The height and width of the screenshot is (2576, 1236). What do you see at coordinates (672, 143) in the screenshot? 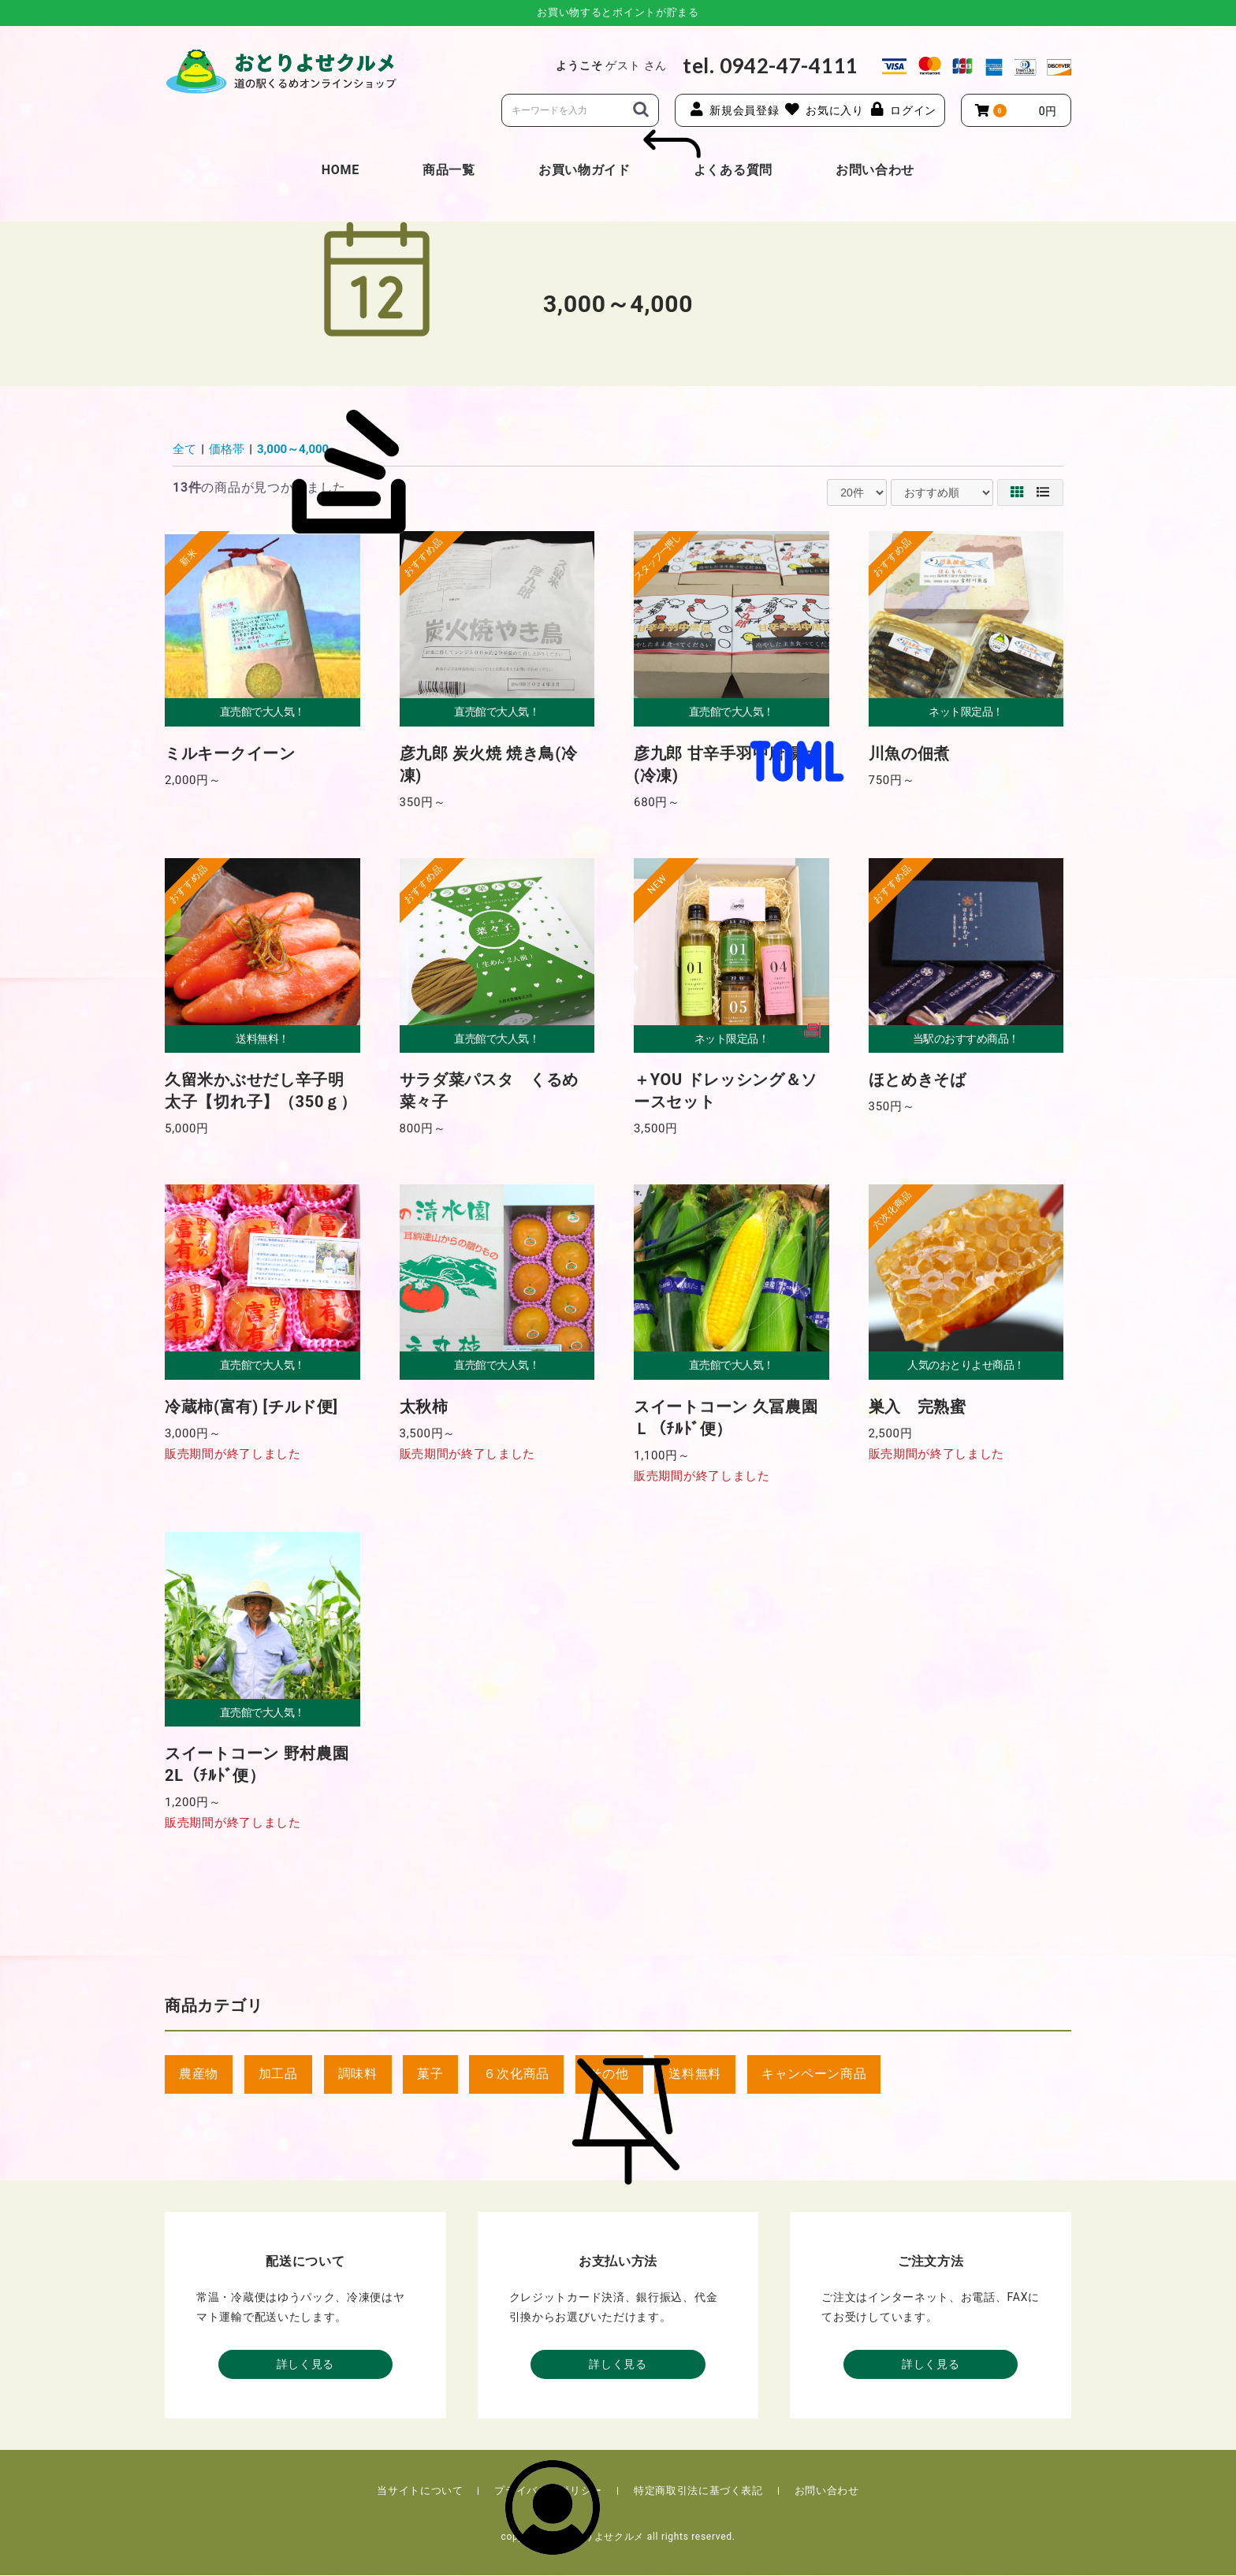
I see `go back to the previous screen` at bounding box center [672, 143].